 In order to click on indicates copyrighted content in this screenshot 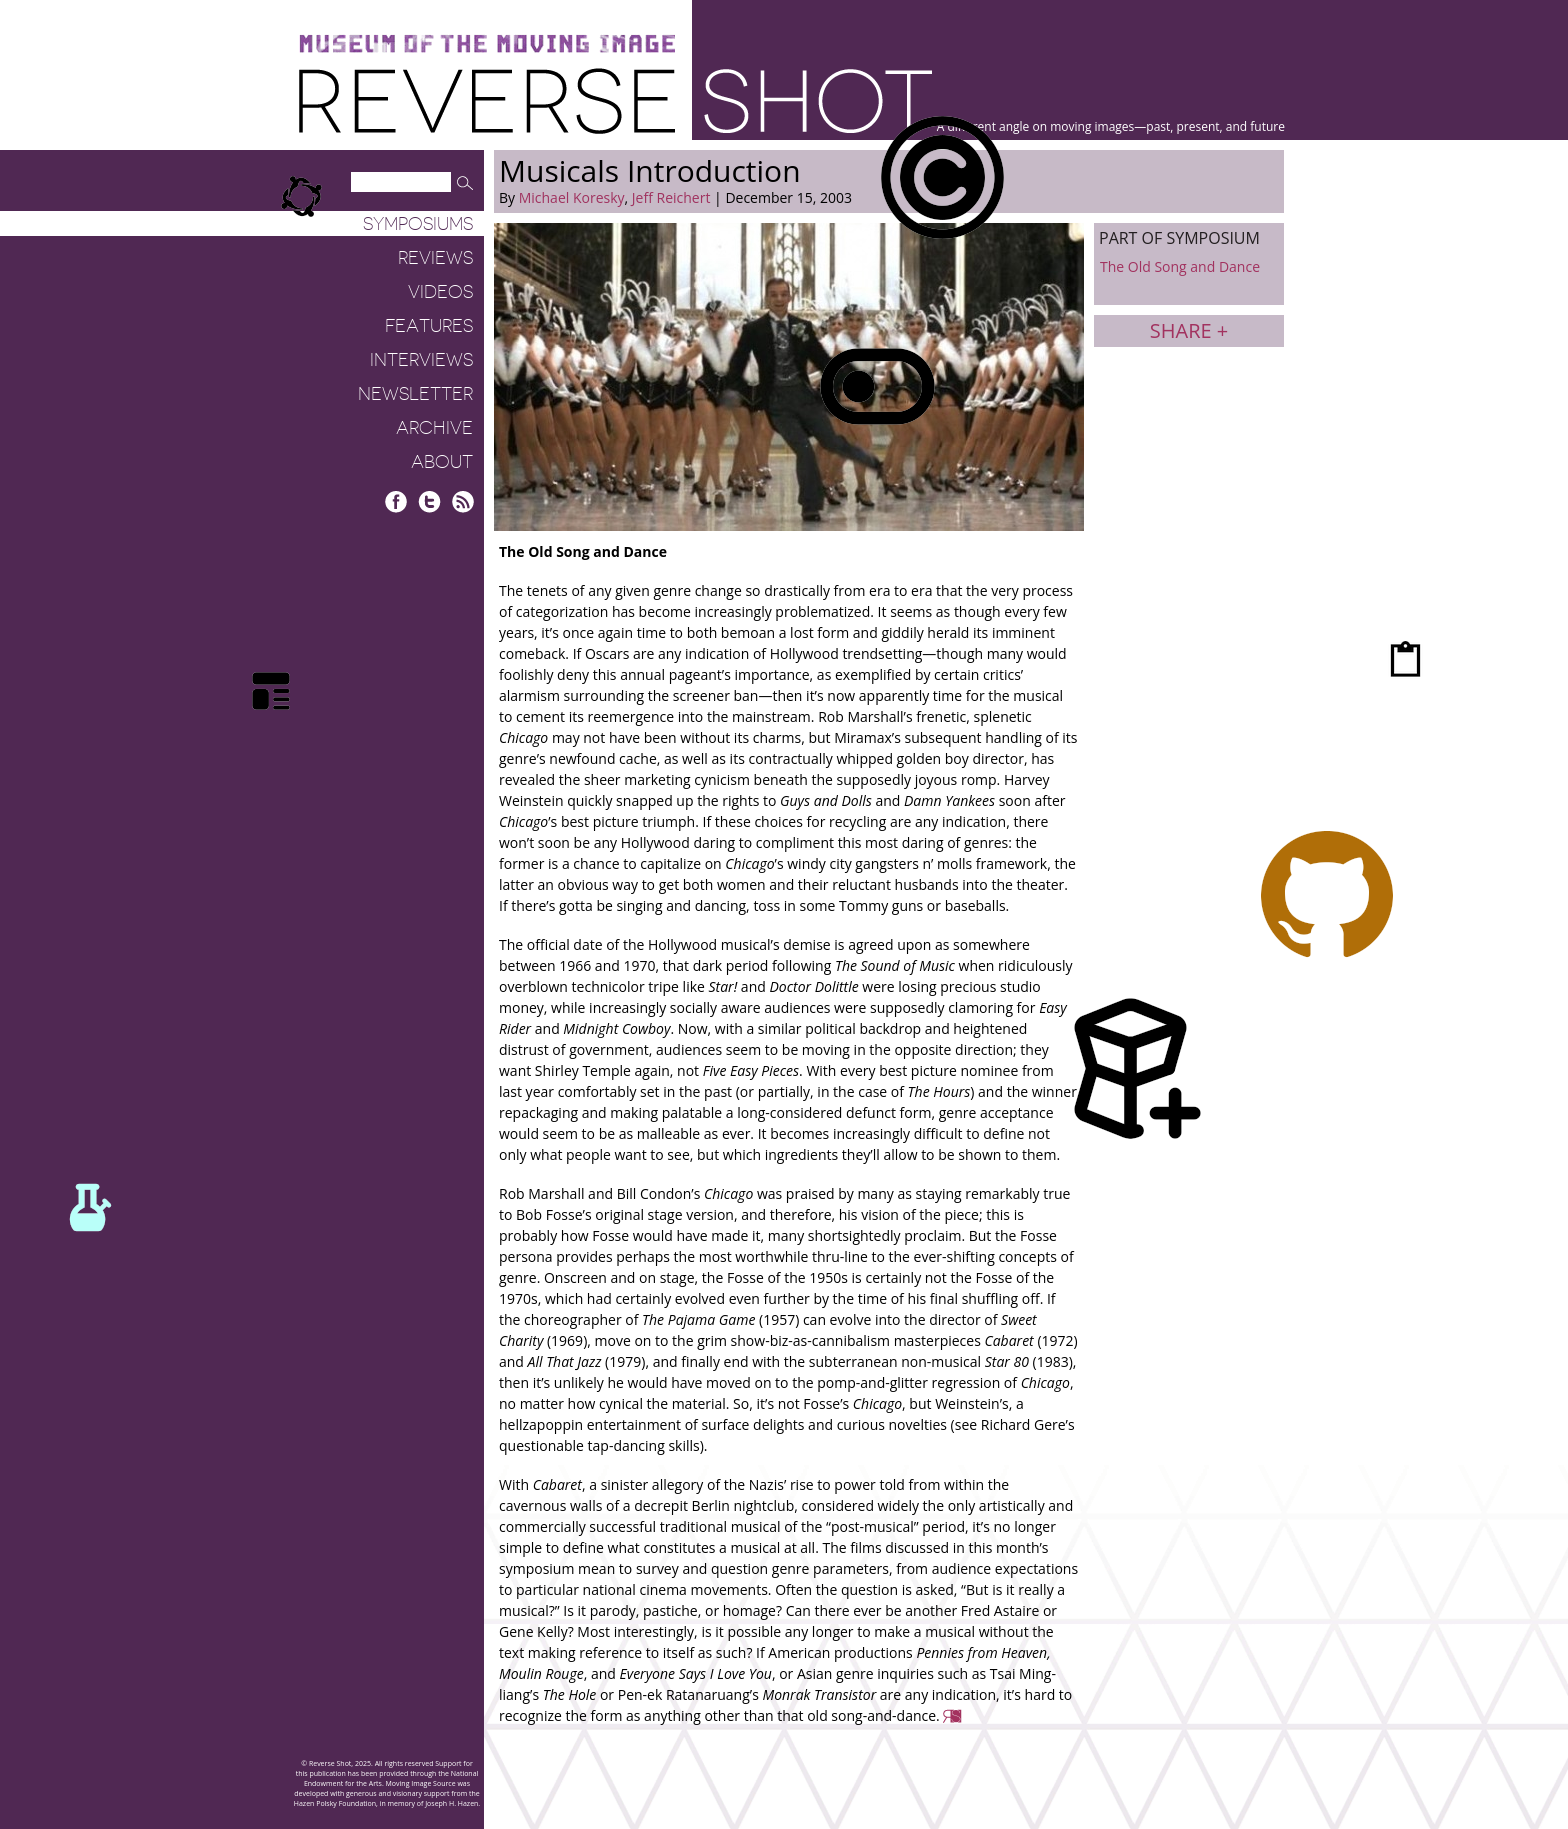, I will do `click(942, 177)`.